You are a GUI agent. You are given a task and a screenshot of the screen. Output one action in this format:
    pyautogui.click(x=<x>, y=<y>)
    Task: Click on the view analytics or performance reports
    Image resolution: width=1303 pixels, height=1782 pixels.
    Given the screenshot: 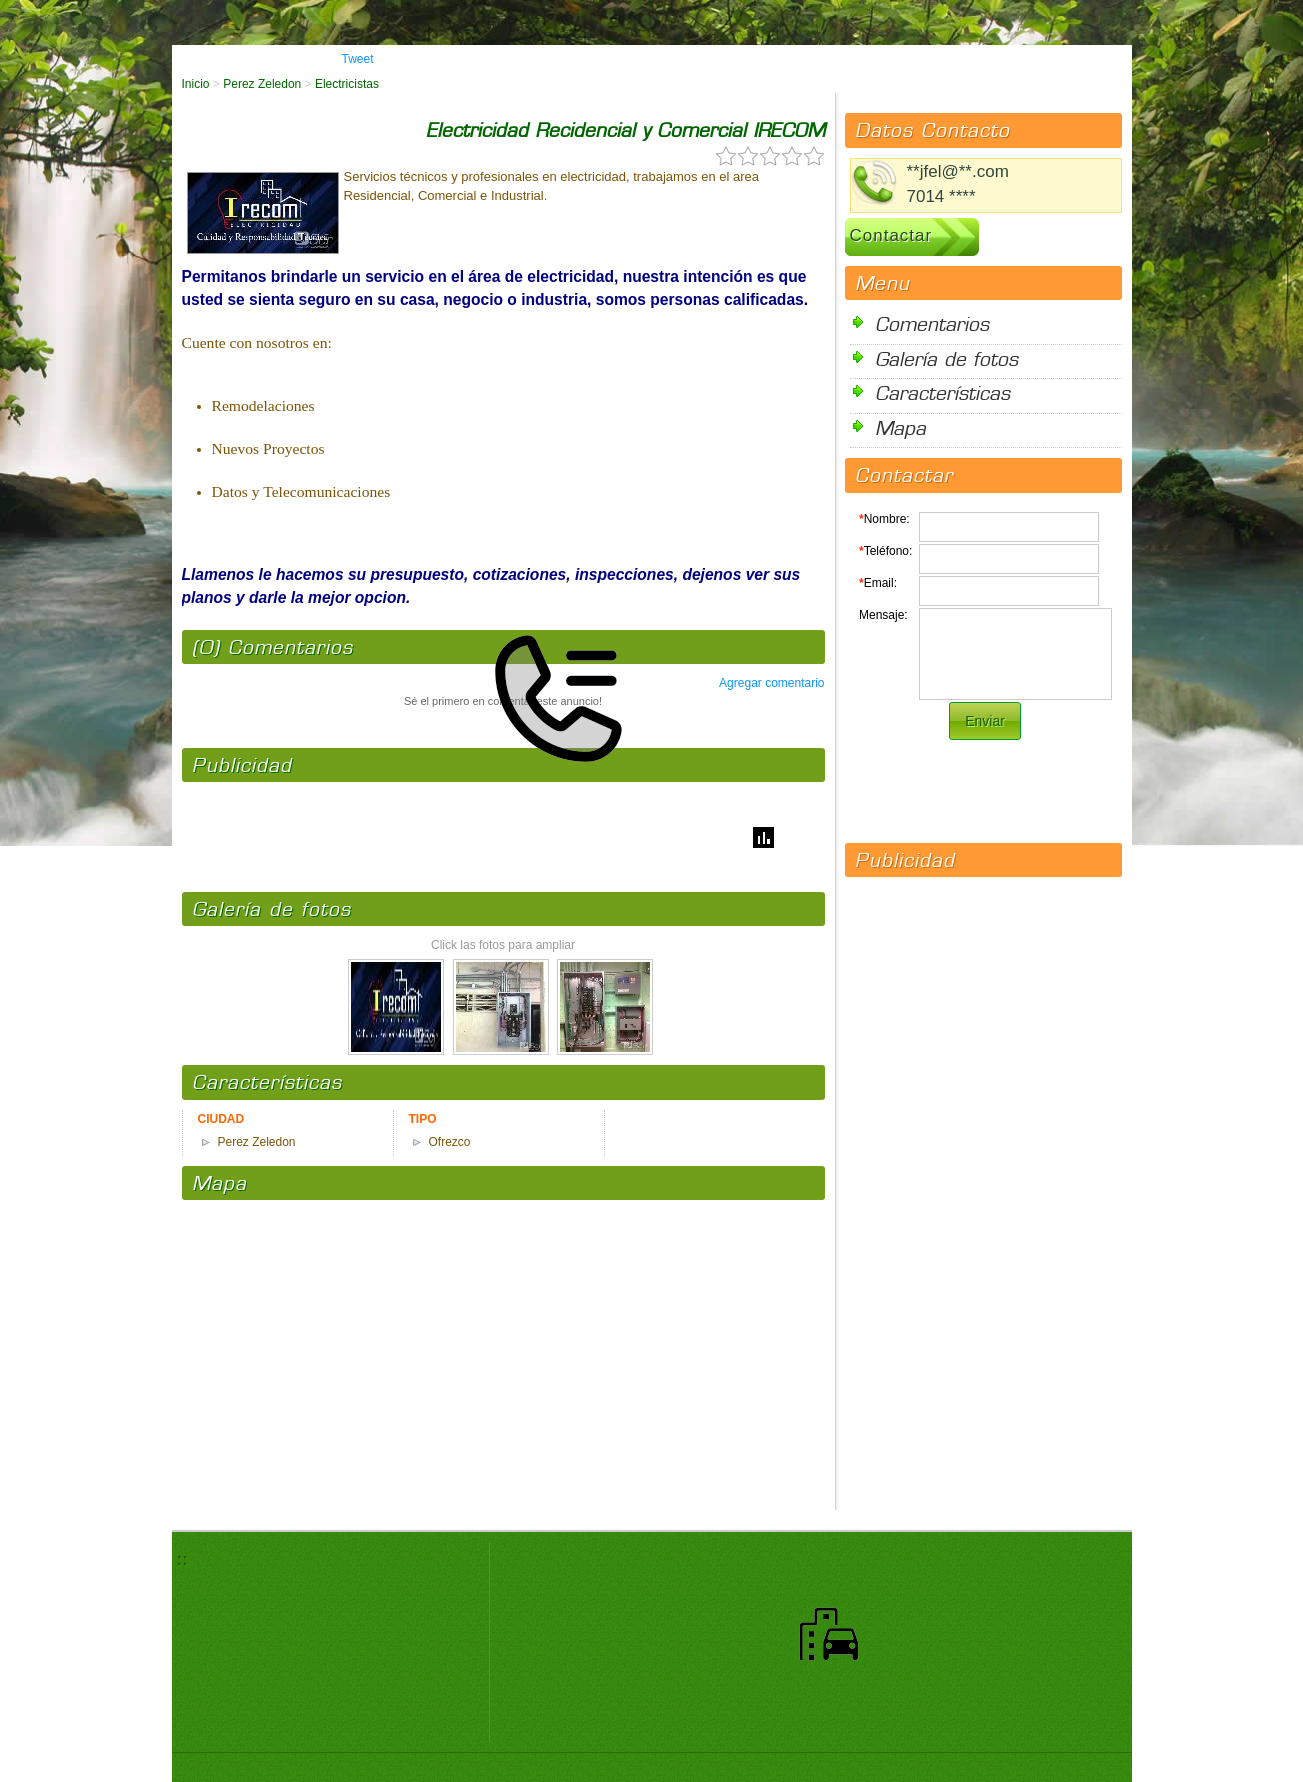 What is the action you would take?
    pyautogui.click(x=764, y=838)
    